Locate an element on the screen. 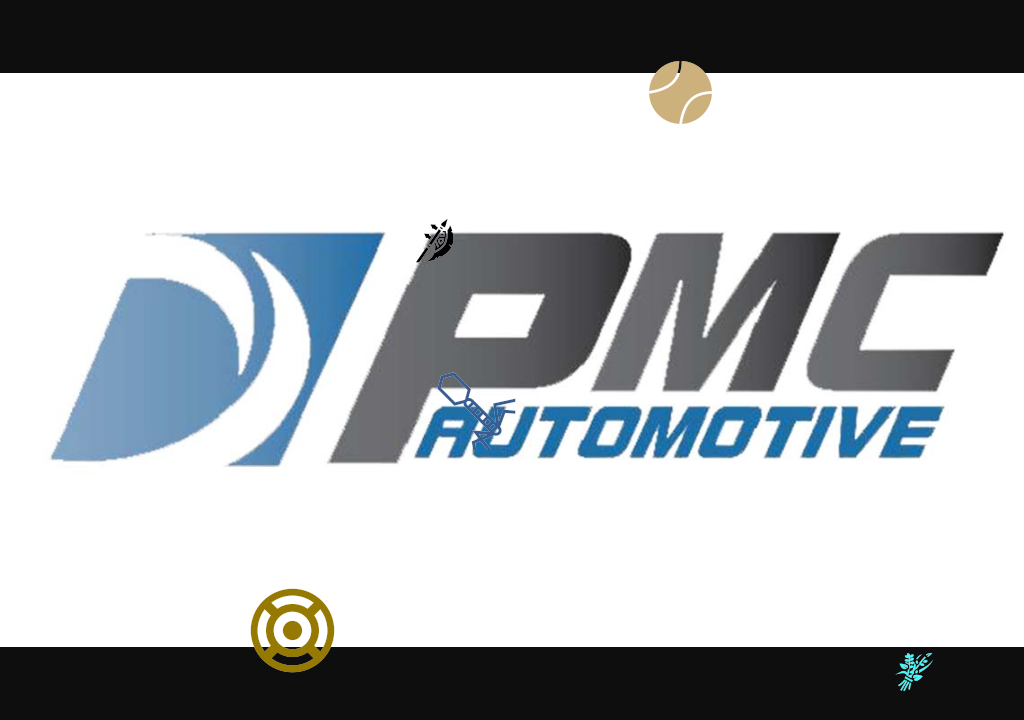 The width and height of the screenshot is (1024, 720). view collected herbs or botanical items is located at coordinates (914, 672).